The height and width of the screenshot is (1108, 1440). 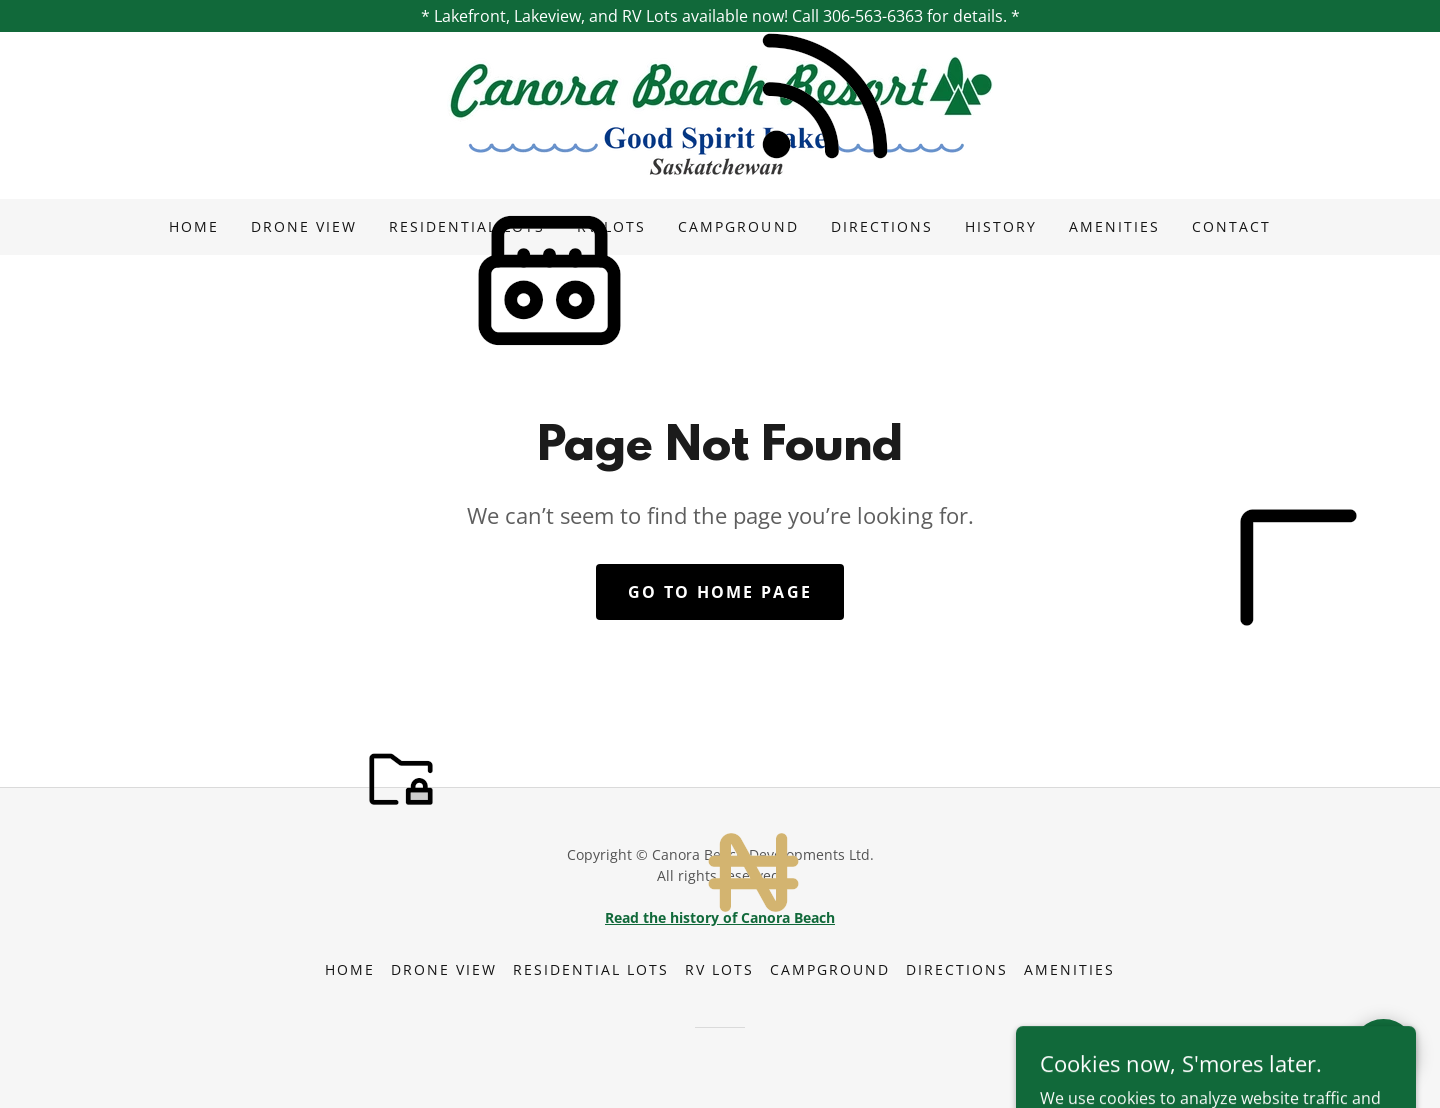 What do you see at coordinates (401, 778) in the screenshot?
I see `access a password-protected folder` at bounding box center [401, 778].